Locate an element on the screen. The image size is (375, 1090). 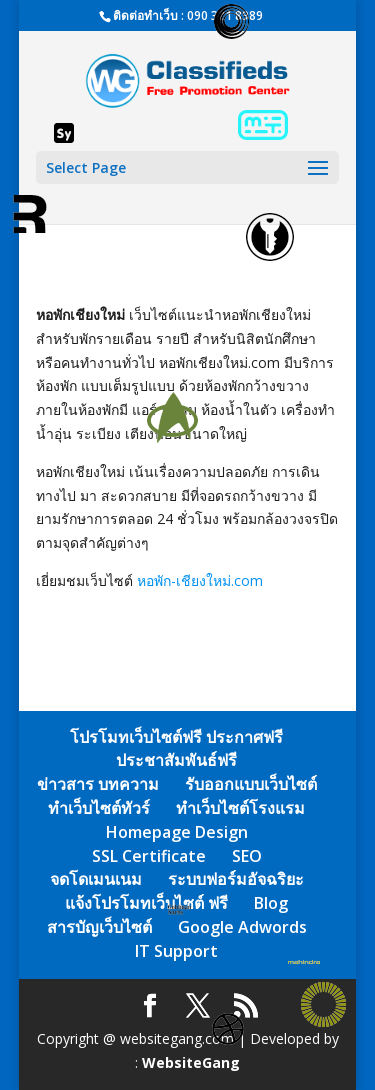
open the Loop app is located at coordinates (231, 21).